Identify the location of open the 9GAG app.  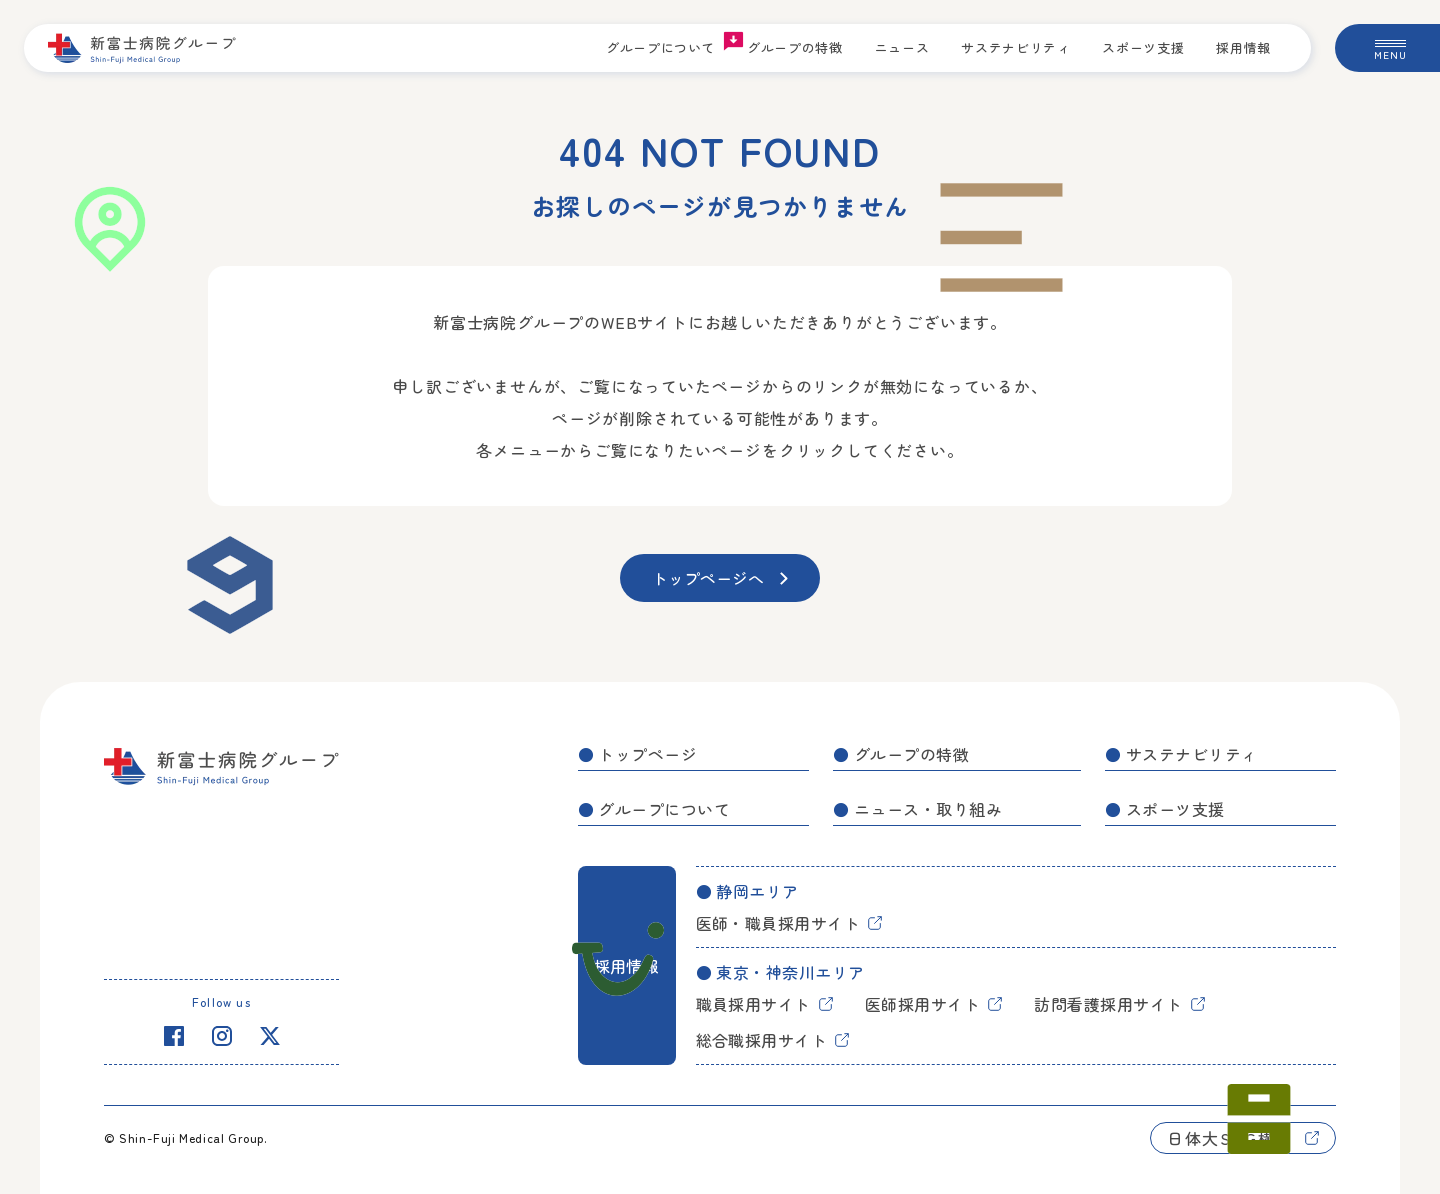
(230, 585).